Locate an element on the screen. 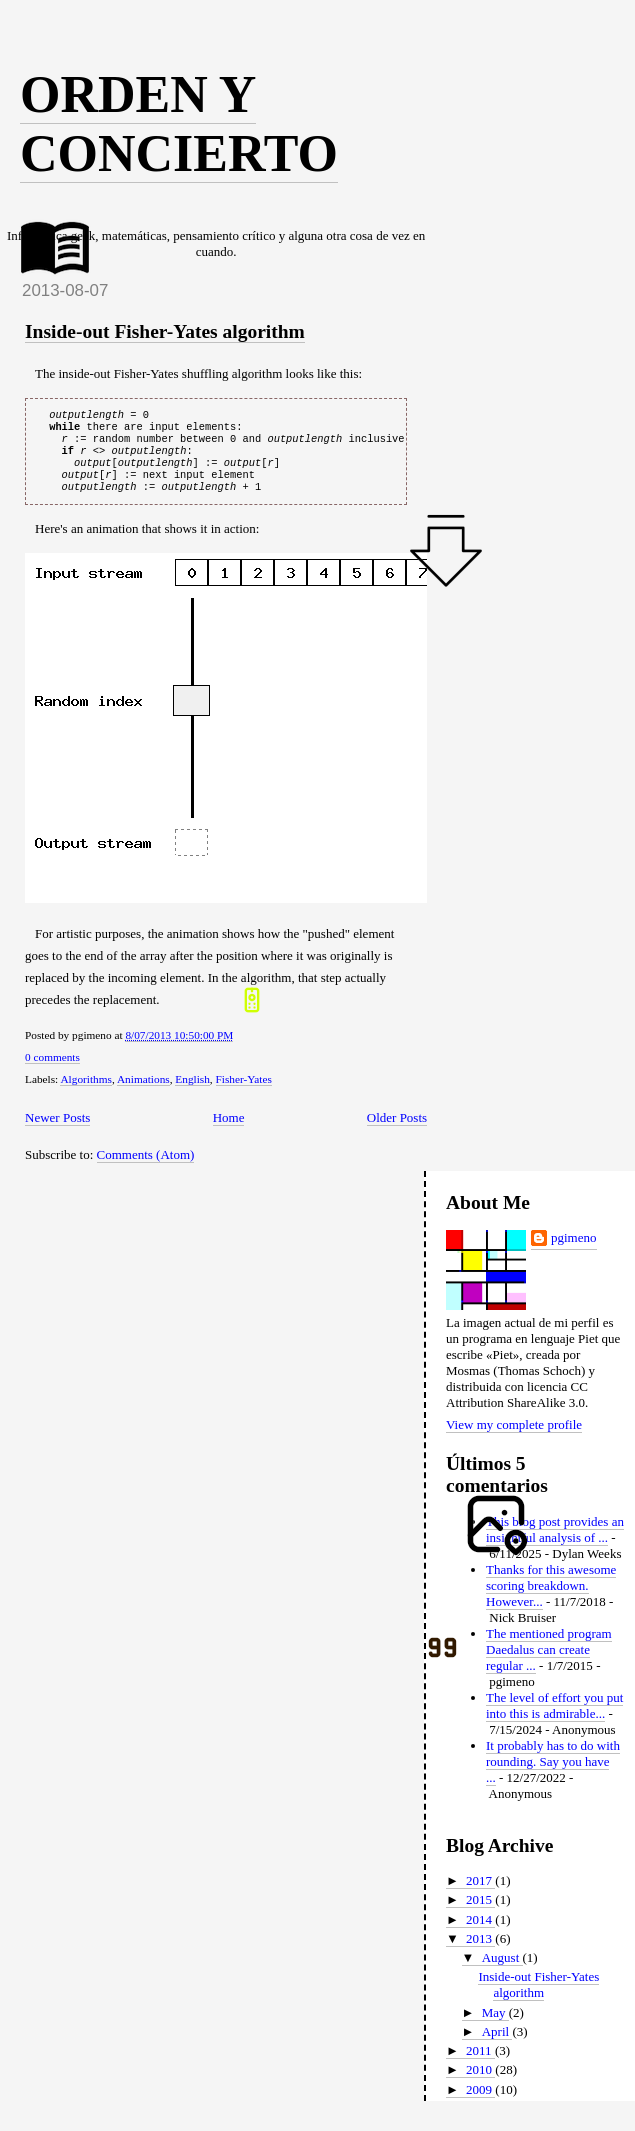 The height and width of the screenshot is (2131, 635). indicates 99 or more unread notifications is located at coordinates (442, 1647).